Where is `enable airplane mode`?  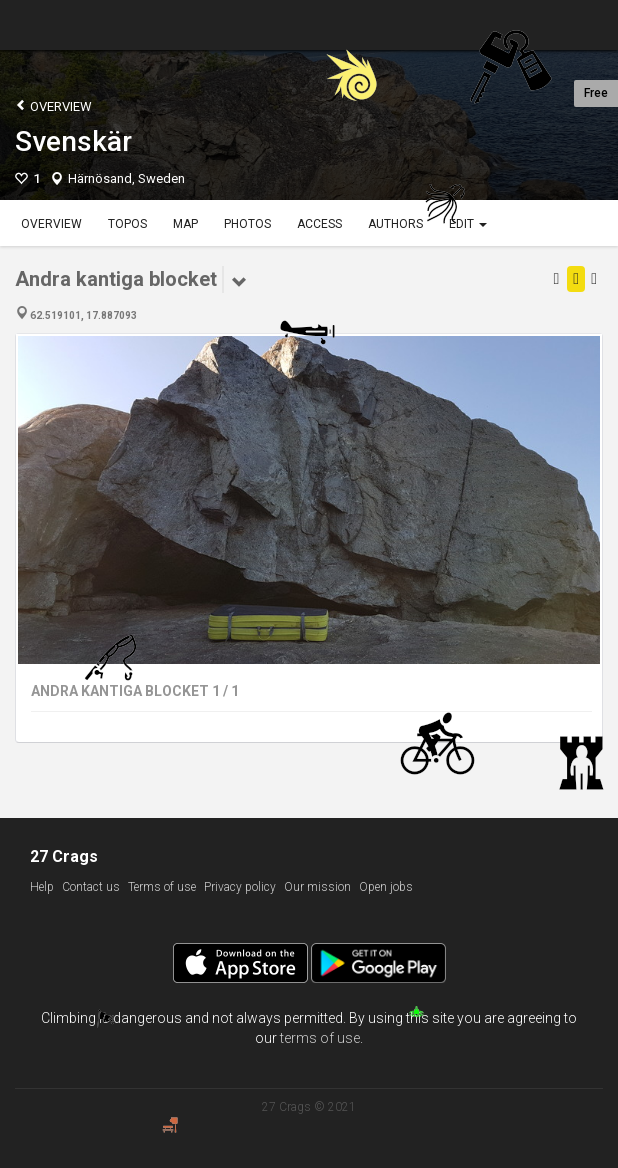
enable airplane mode is located at coordinates (307, 332).